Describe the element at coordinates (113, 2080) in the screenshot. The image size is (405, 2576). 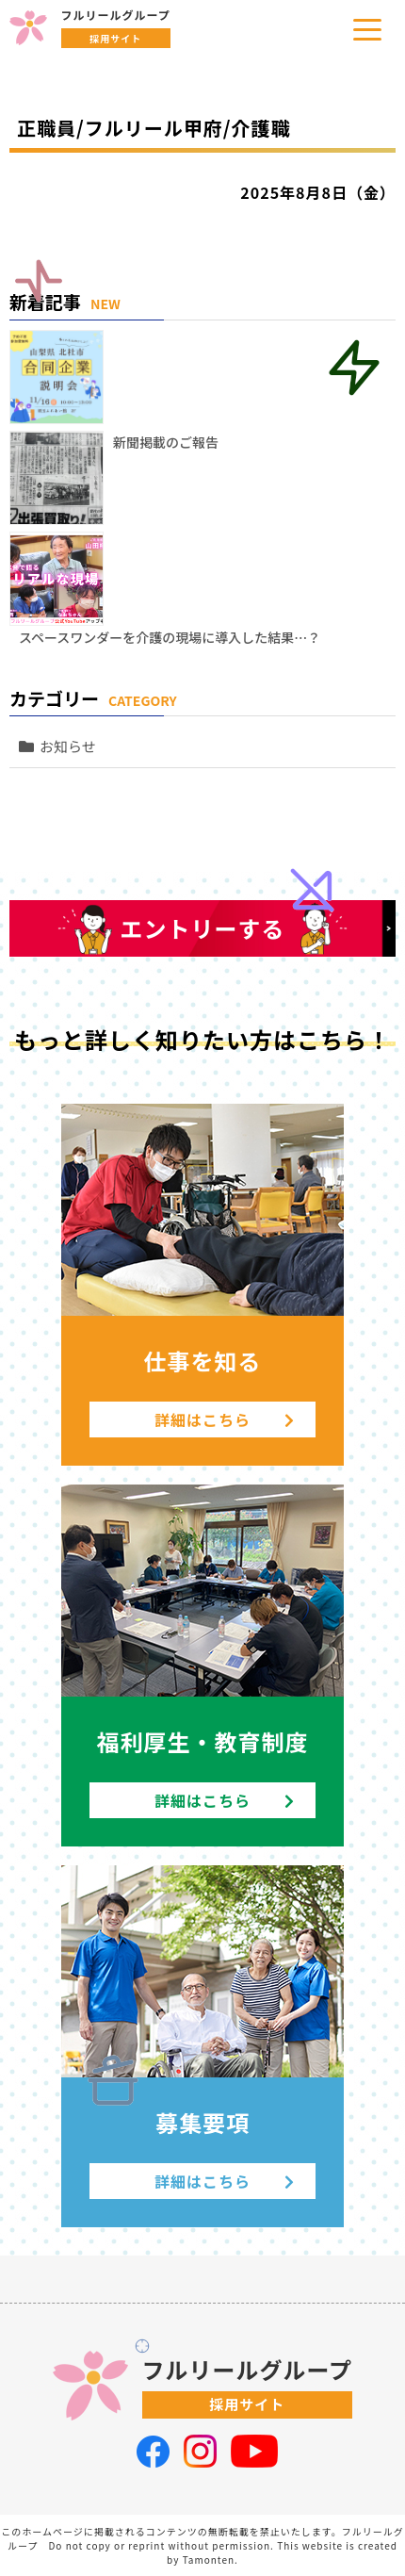
I see `access recipes or cooking features` at that location.